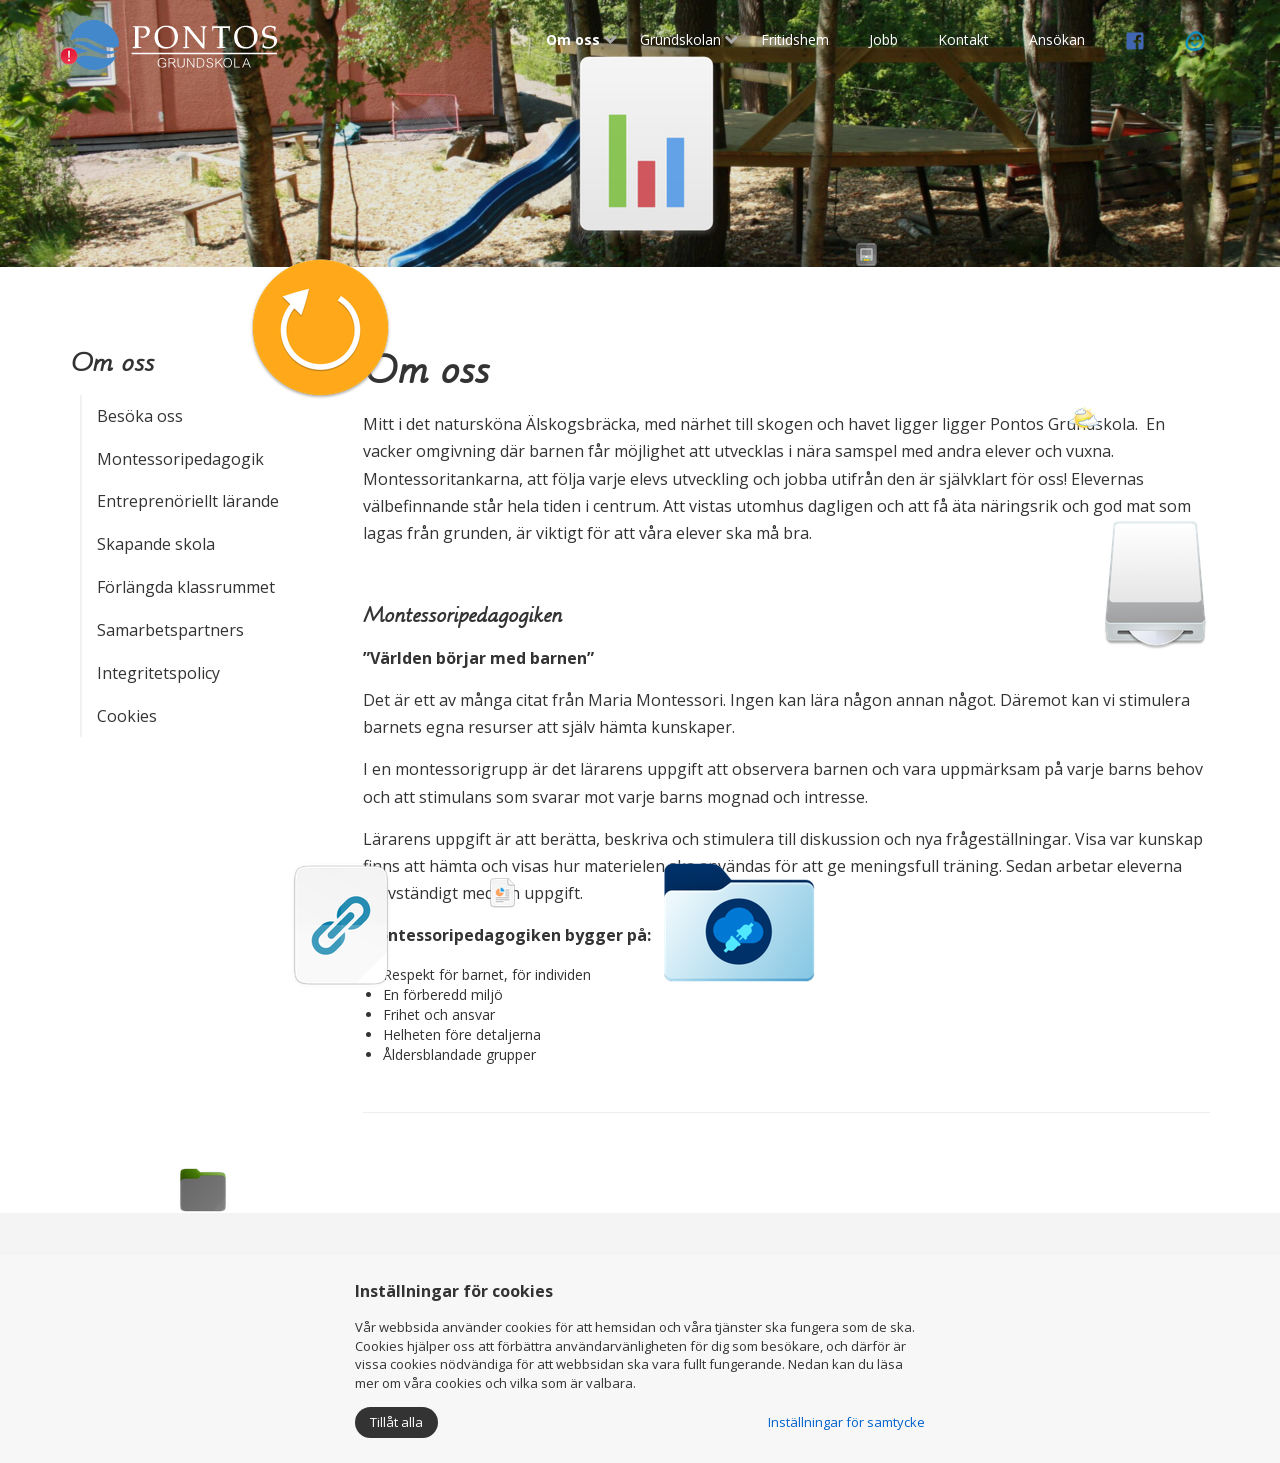  I want to click on open a presentation file, so click(502, 892).